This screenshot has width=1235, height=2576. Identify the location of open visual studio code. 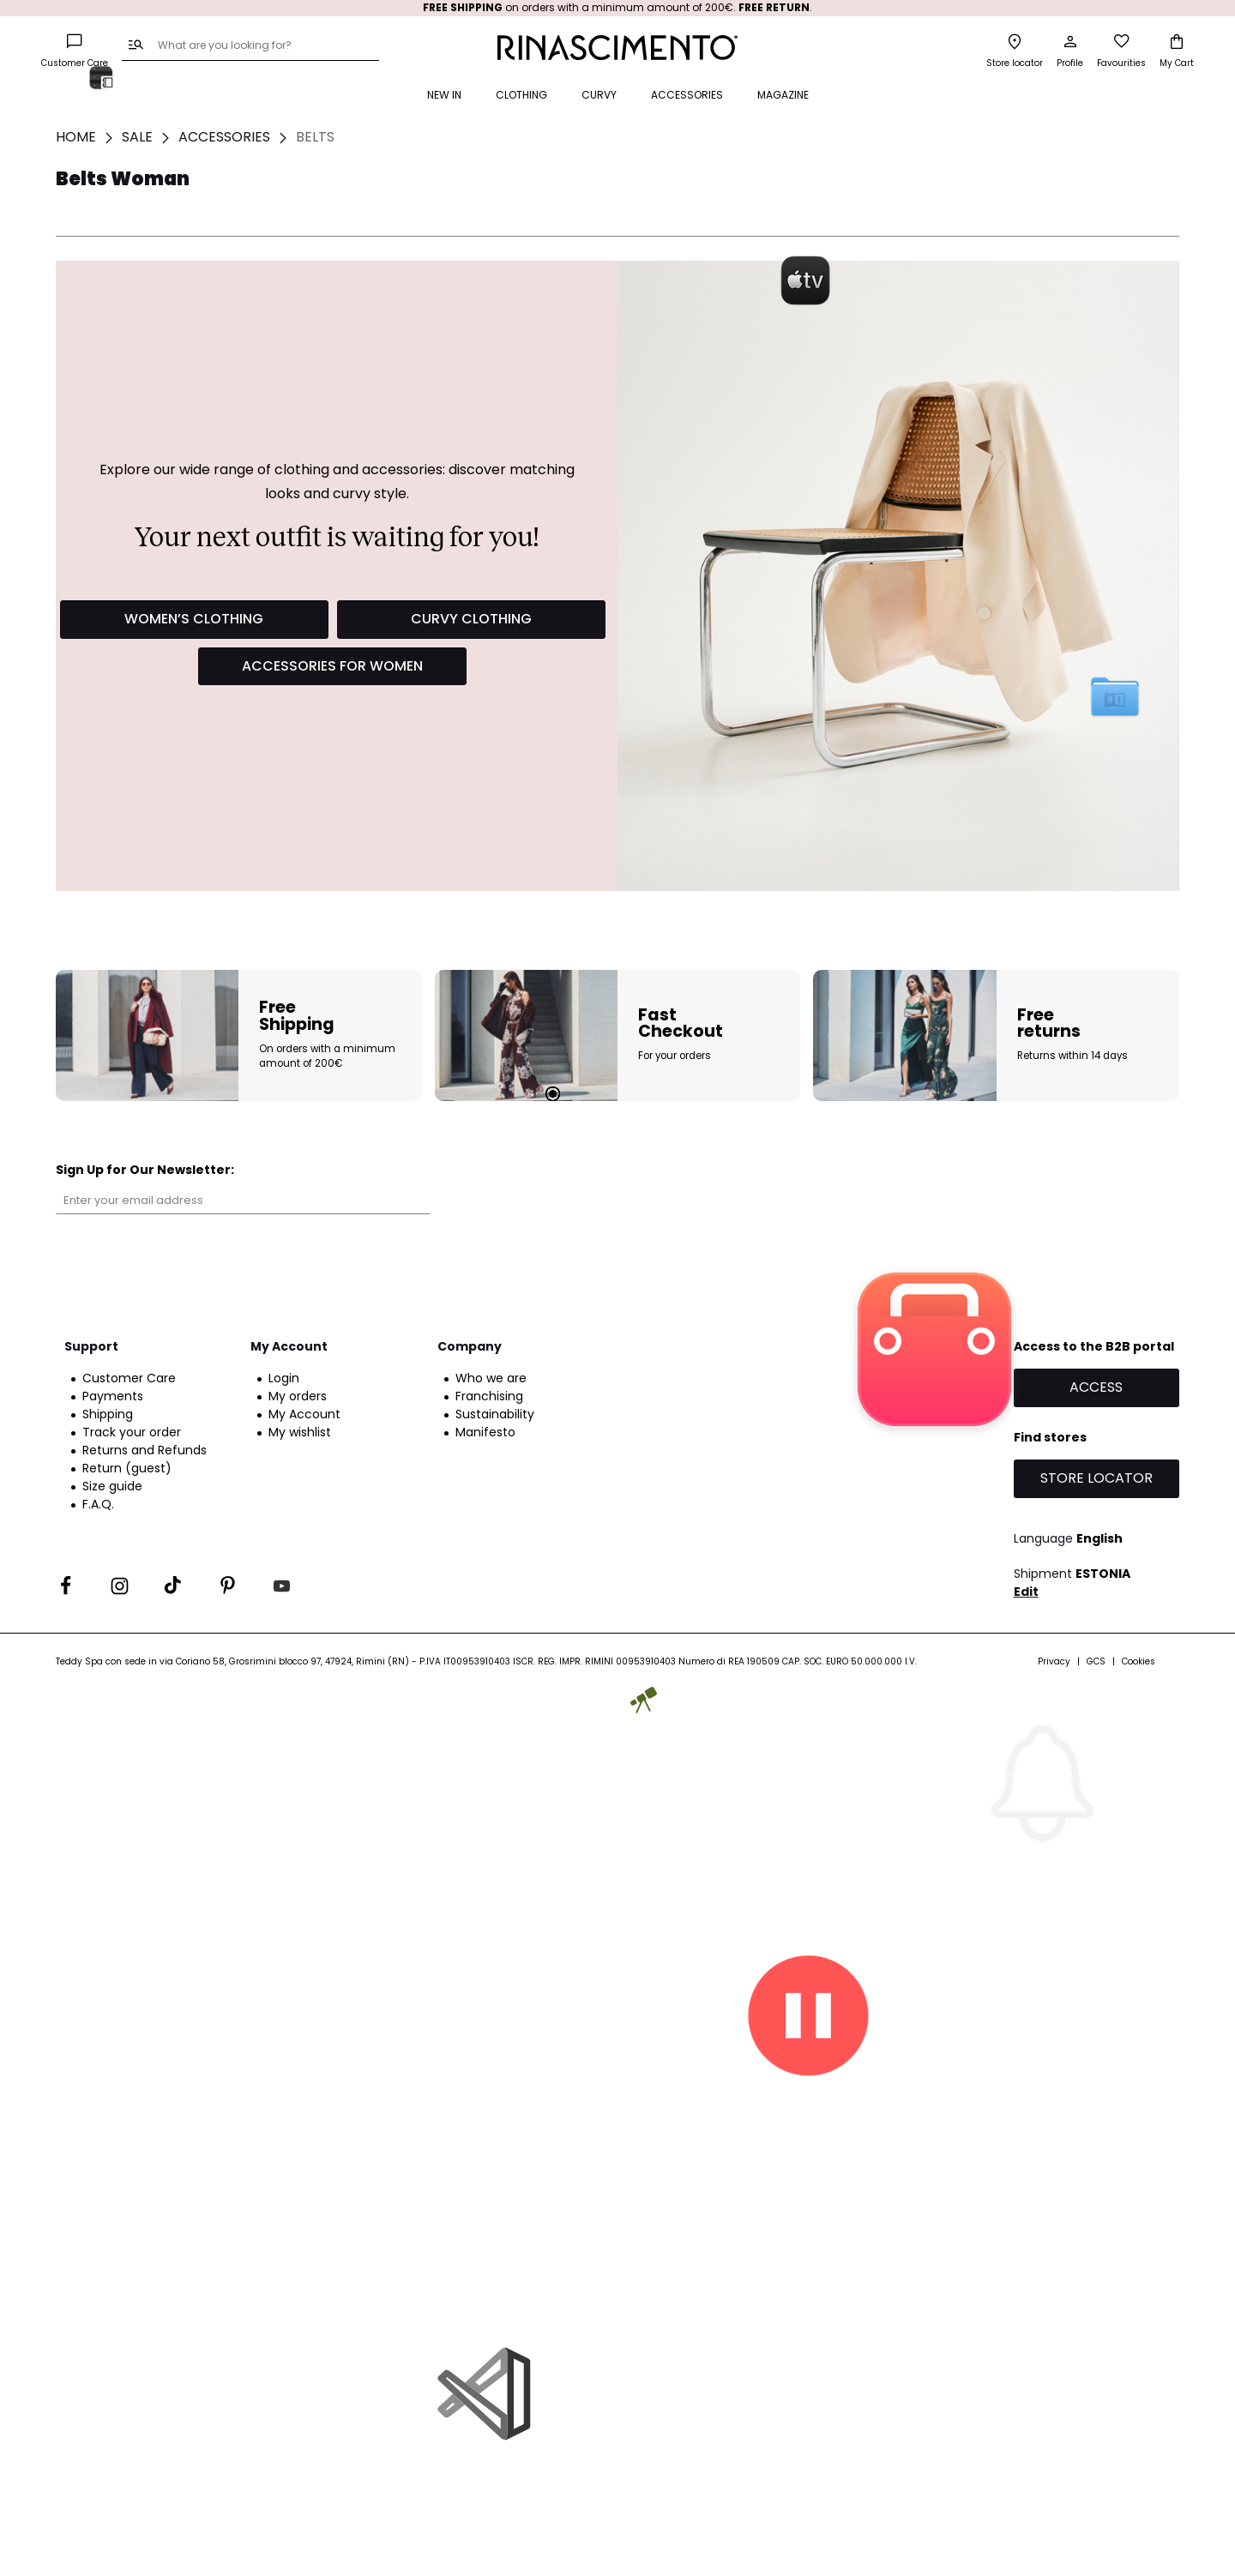
(484, 2393).